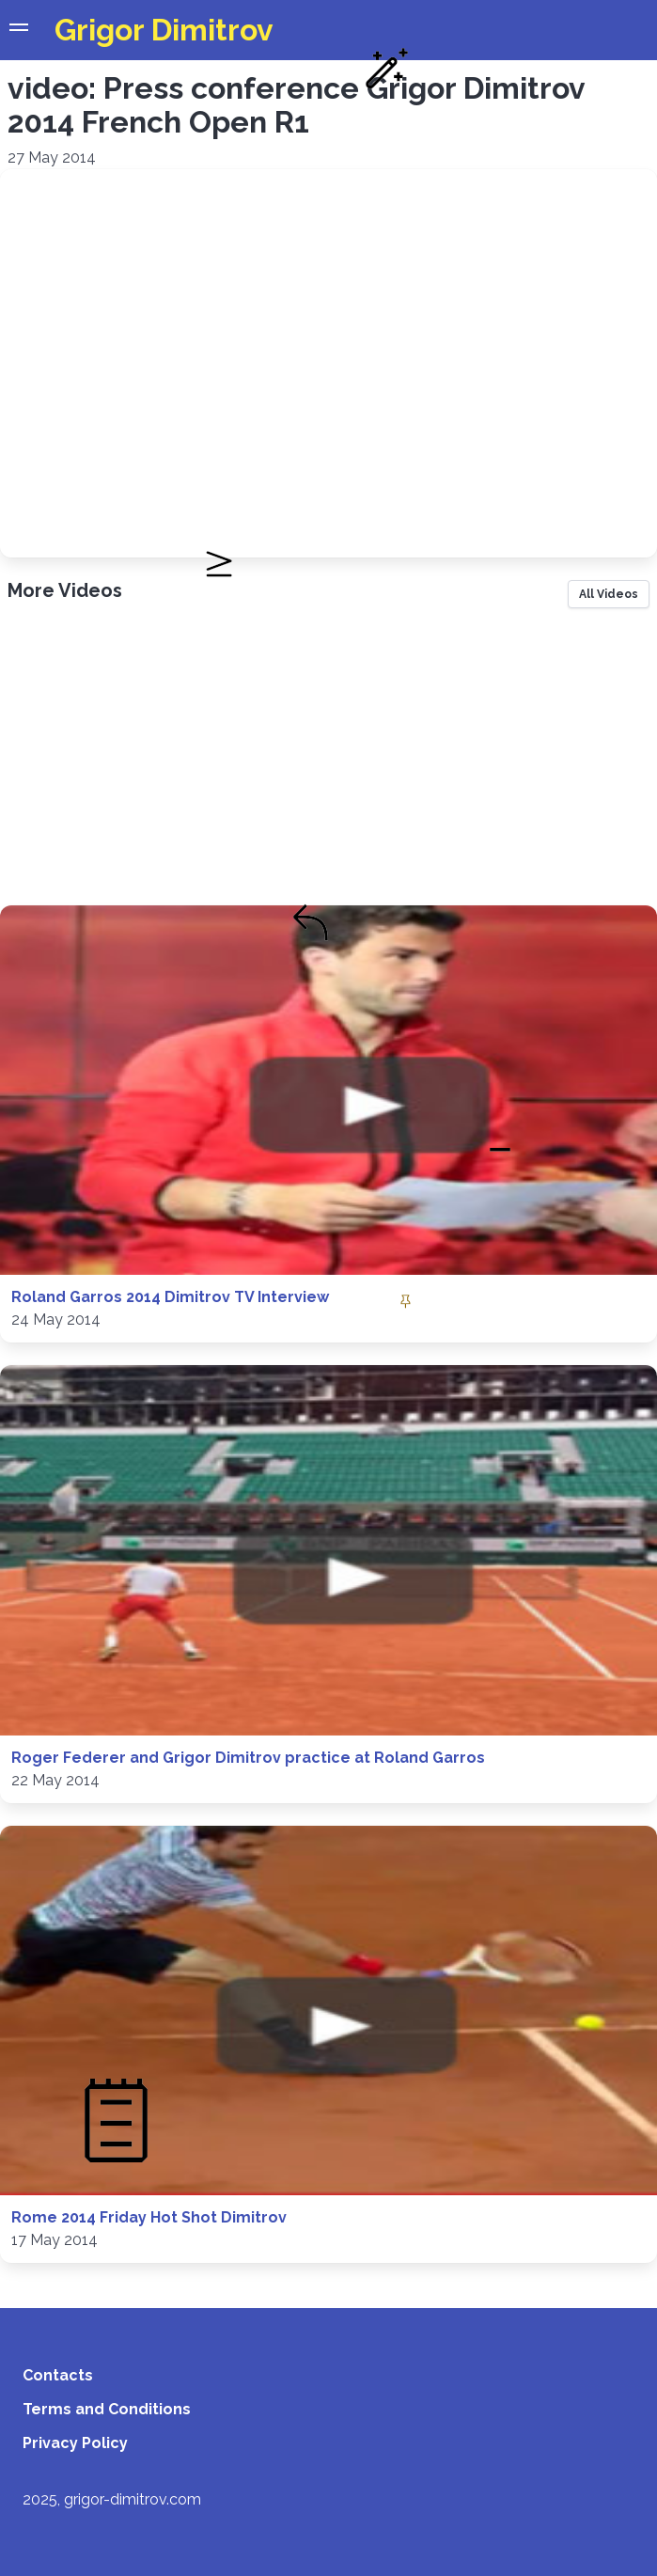 The image size is (657, 2576). What do you see at coordinates (386, 69) in the screenshot?
I see `apply automatic formatting or enhancements` at bounding box center [386, 69].